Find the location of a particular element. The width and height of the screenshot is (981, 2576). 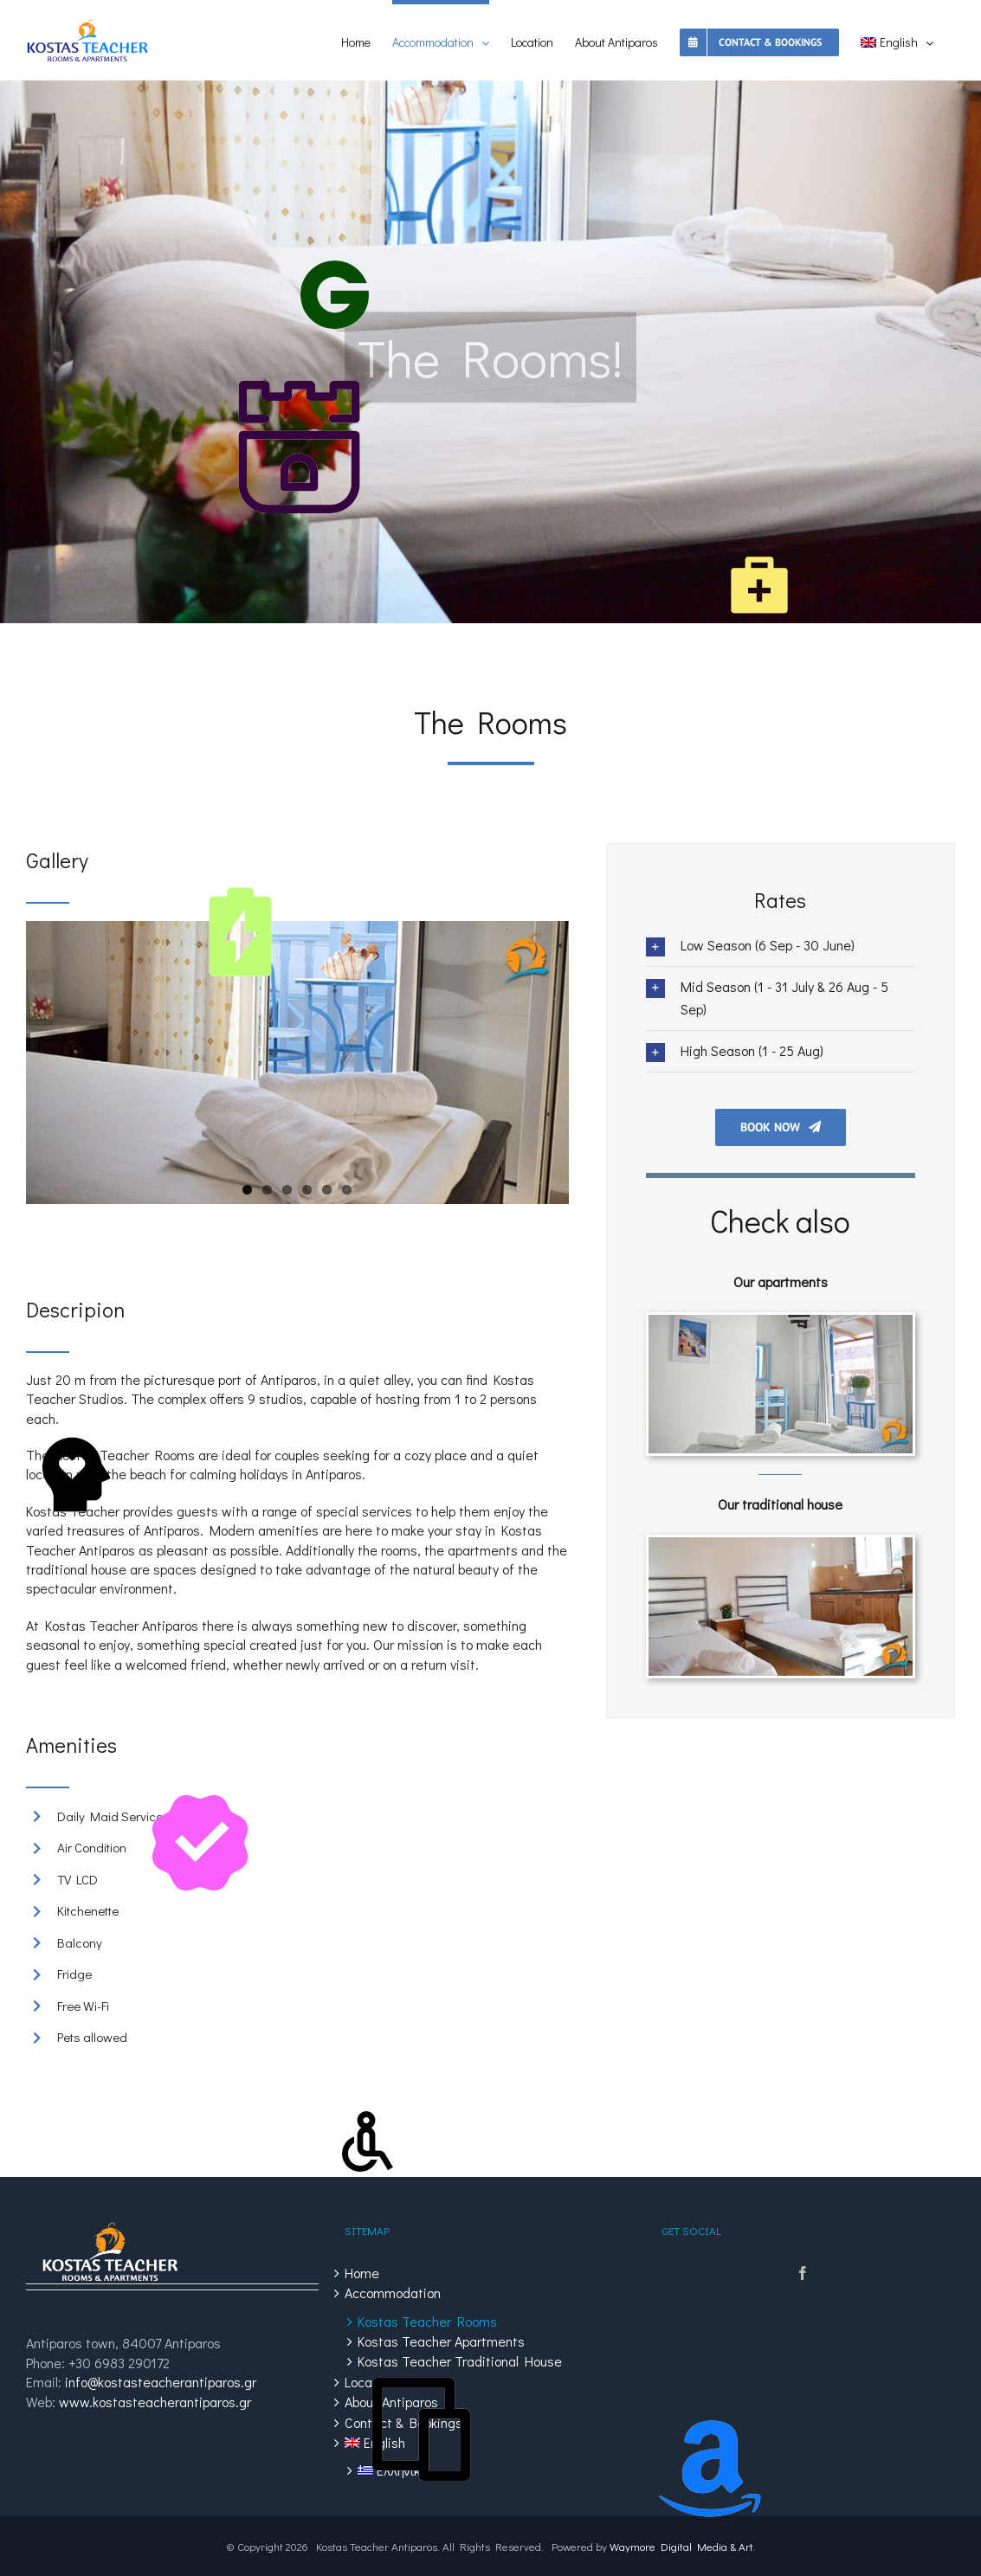

open the Amazon app is located at coordinates (710, 2466).